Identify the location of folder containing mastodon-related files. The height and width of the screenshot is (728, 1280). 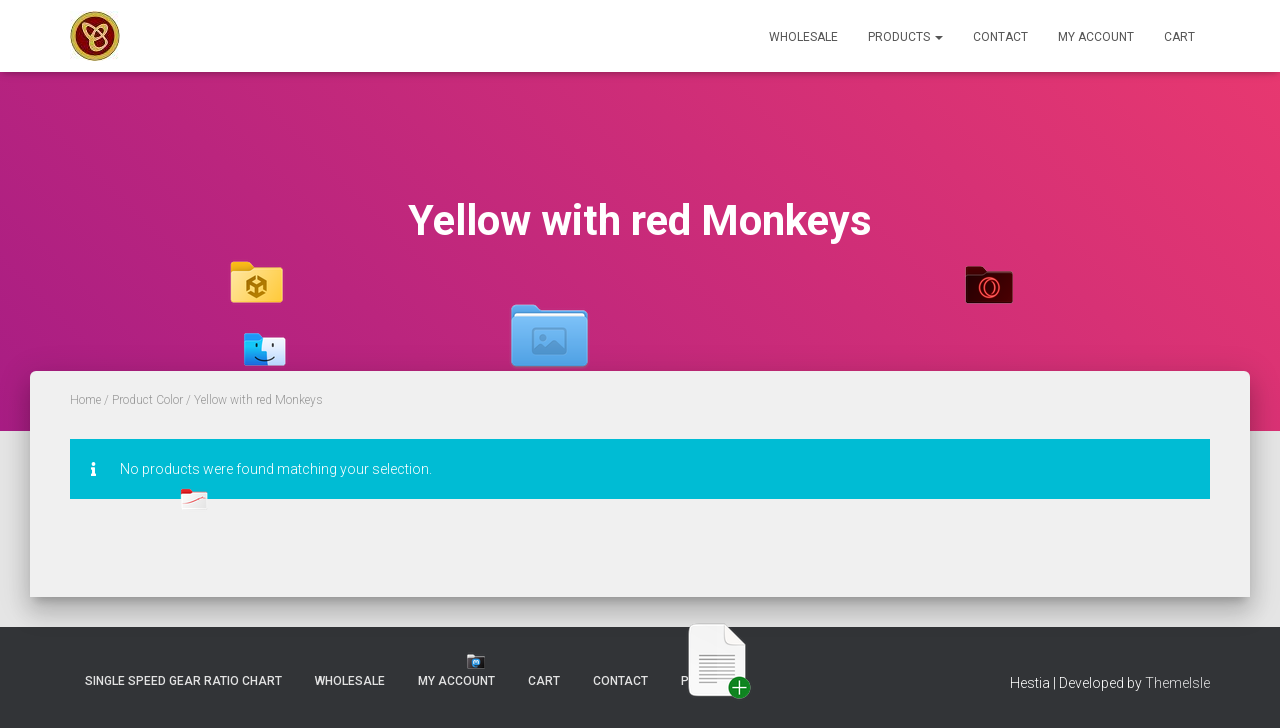
(476, 662).